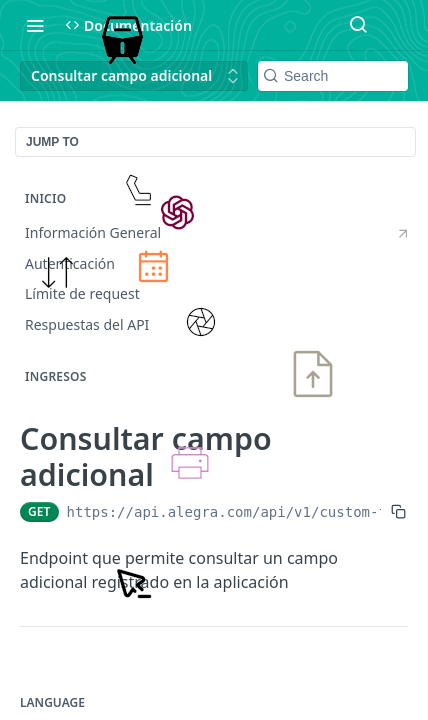 This screenshot has width=428, height=720. What do you see at coordinates (153, 267) in the screenshot?
I see `view calendar events` at bounding box center [153, 267].